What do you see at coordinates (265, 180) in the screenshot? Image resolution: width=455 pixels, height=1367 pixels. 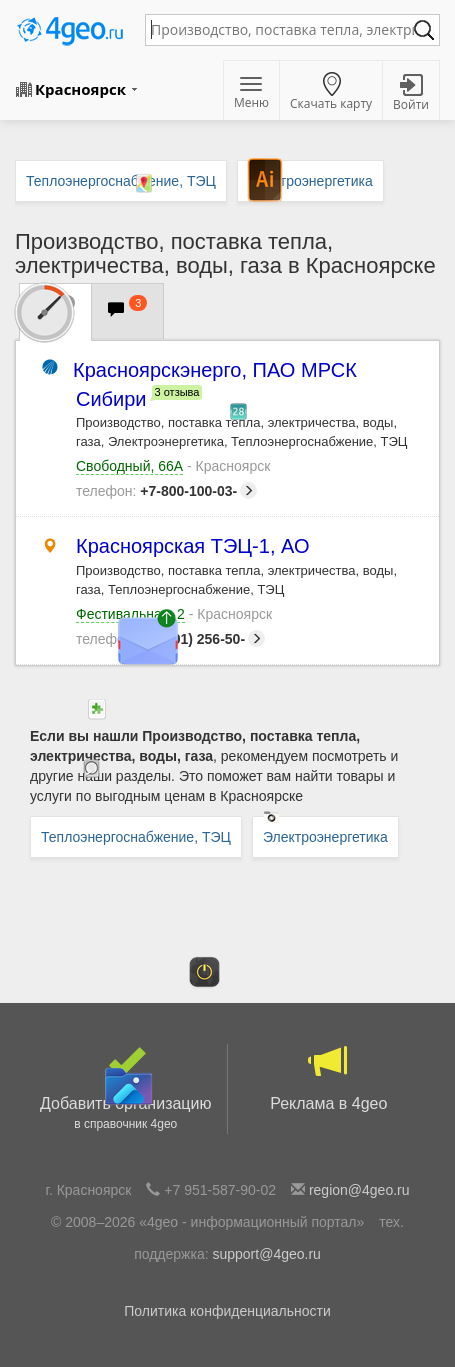 I see `an Adobe Illustrator file` at bounding box center [265, 180].